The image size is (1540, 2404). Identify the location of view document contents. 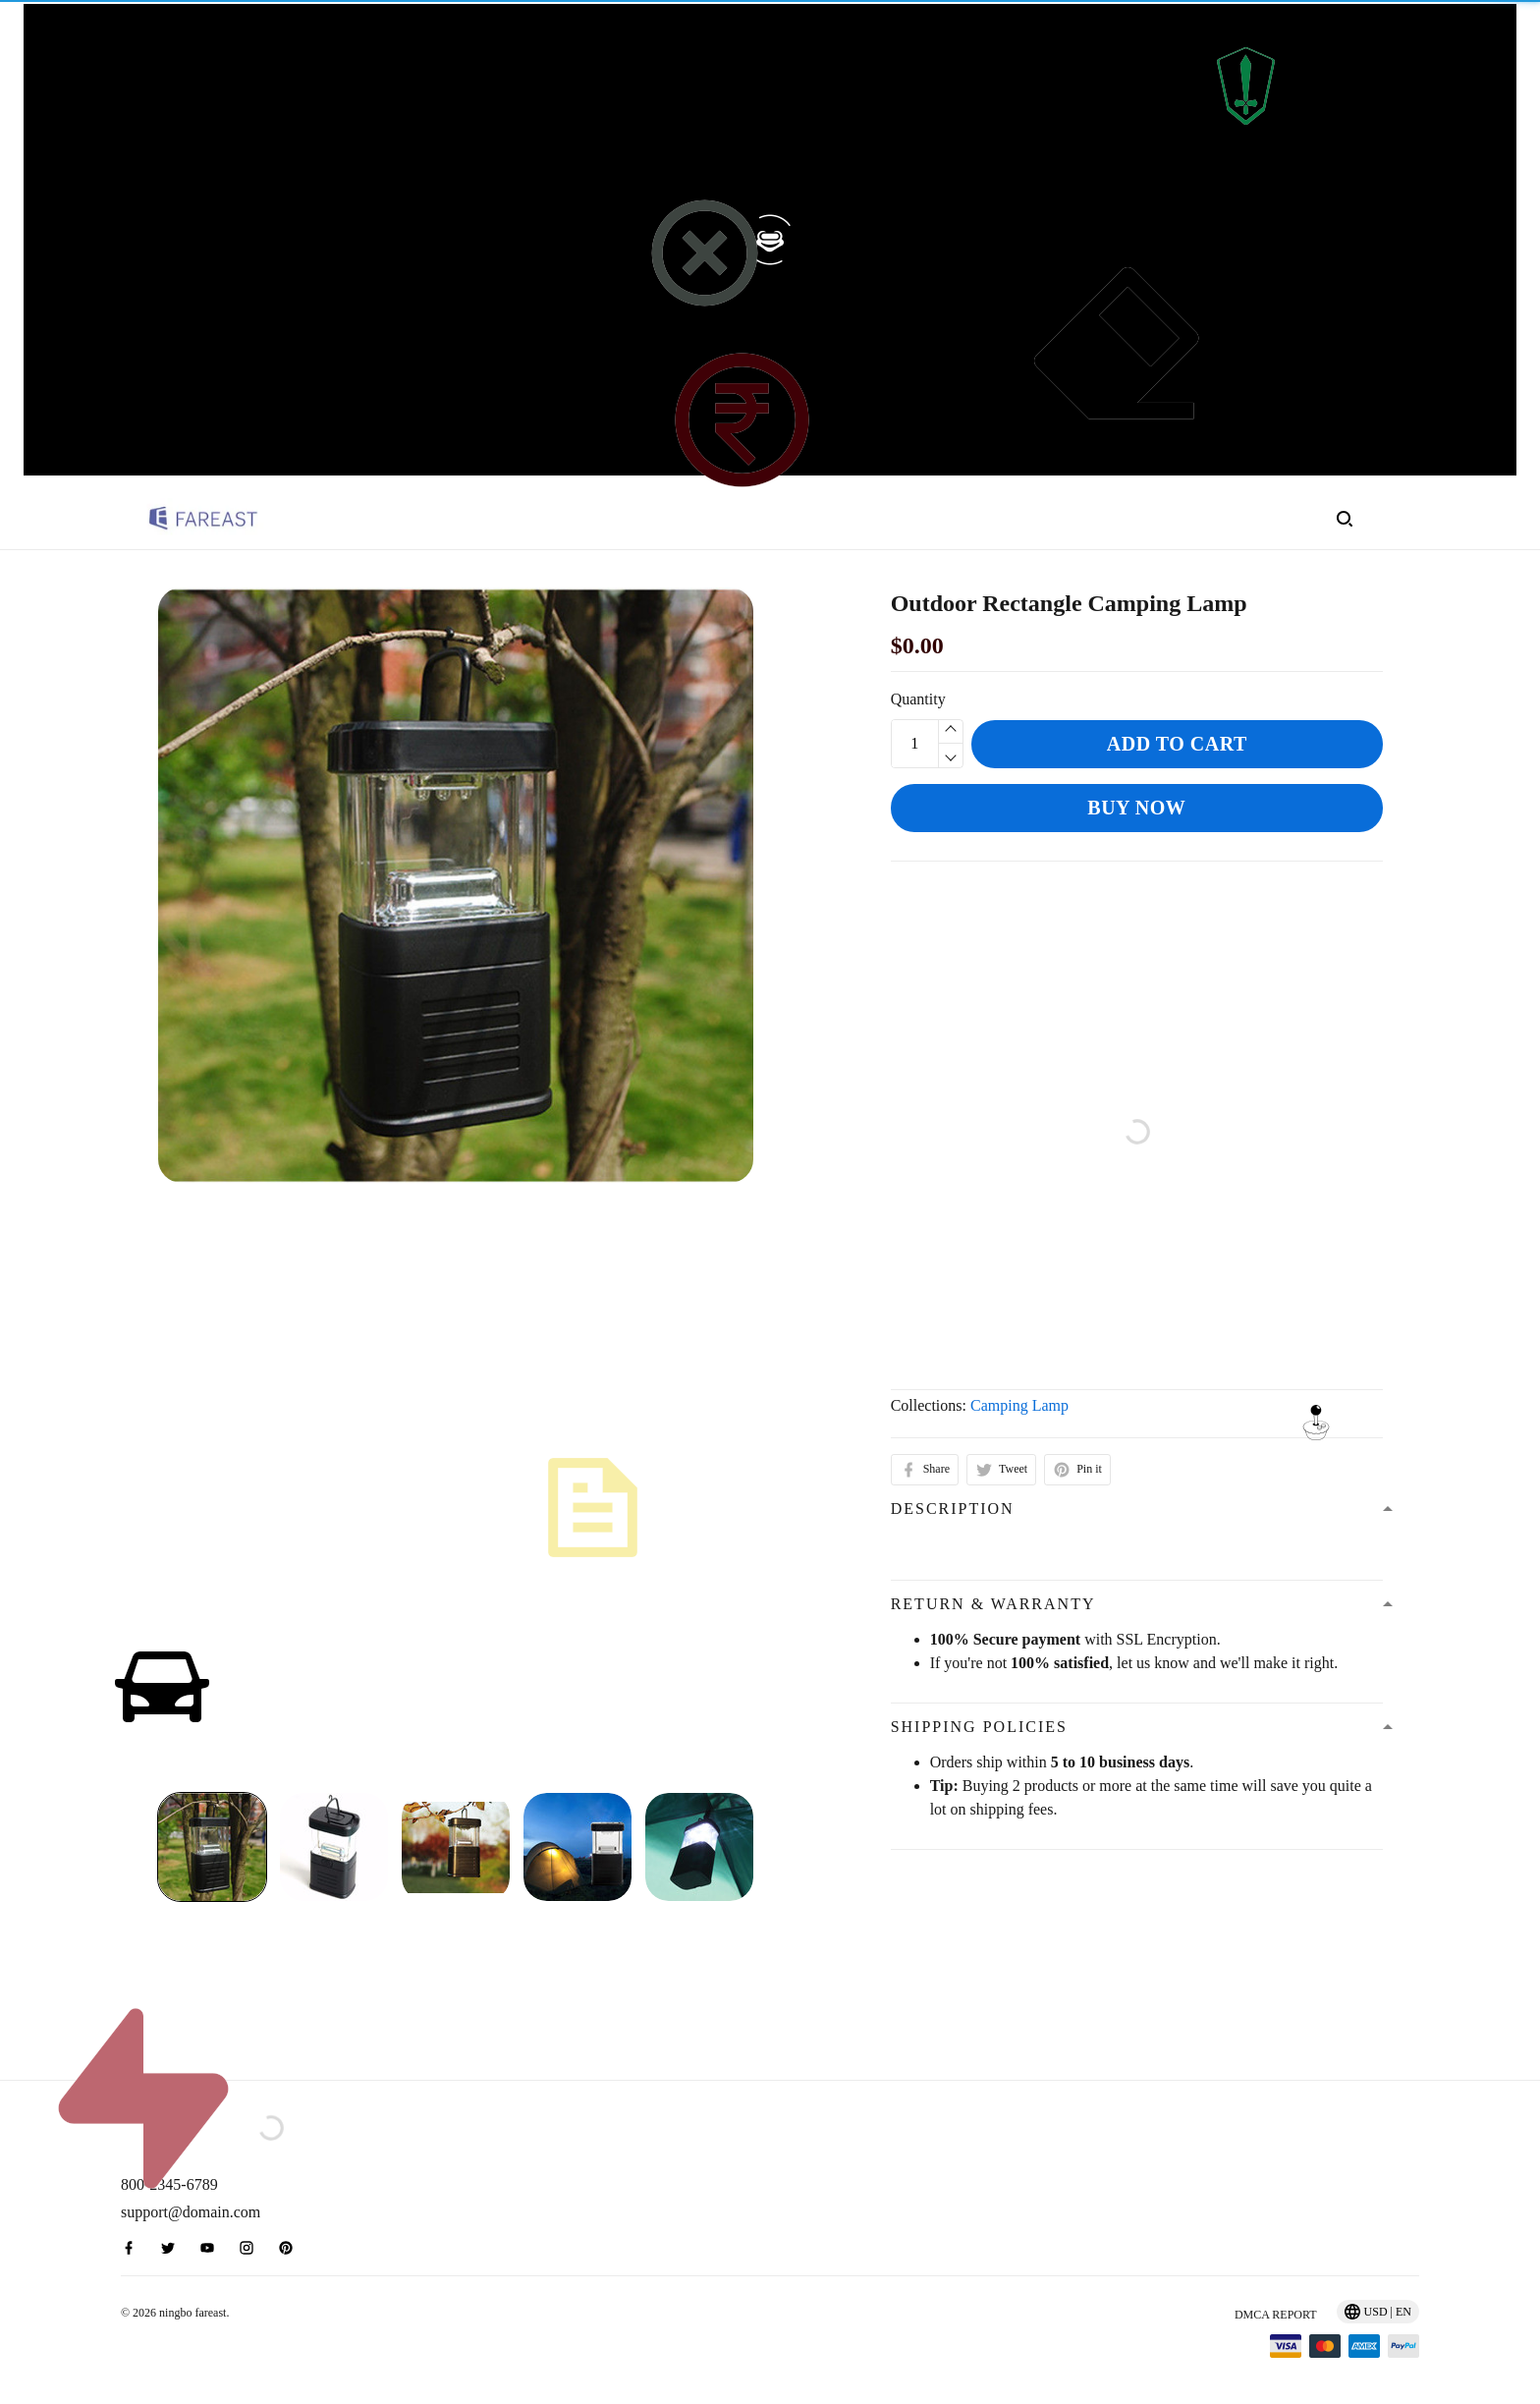
(592, 1507).